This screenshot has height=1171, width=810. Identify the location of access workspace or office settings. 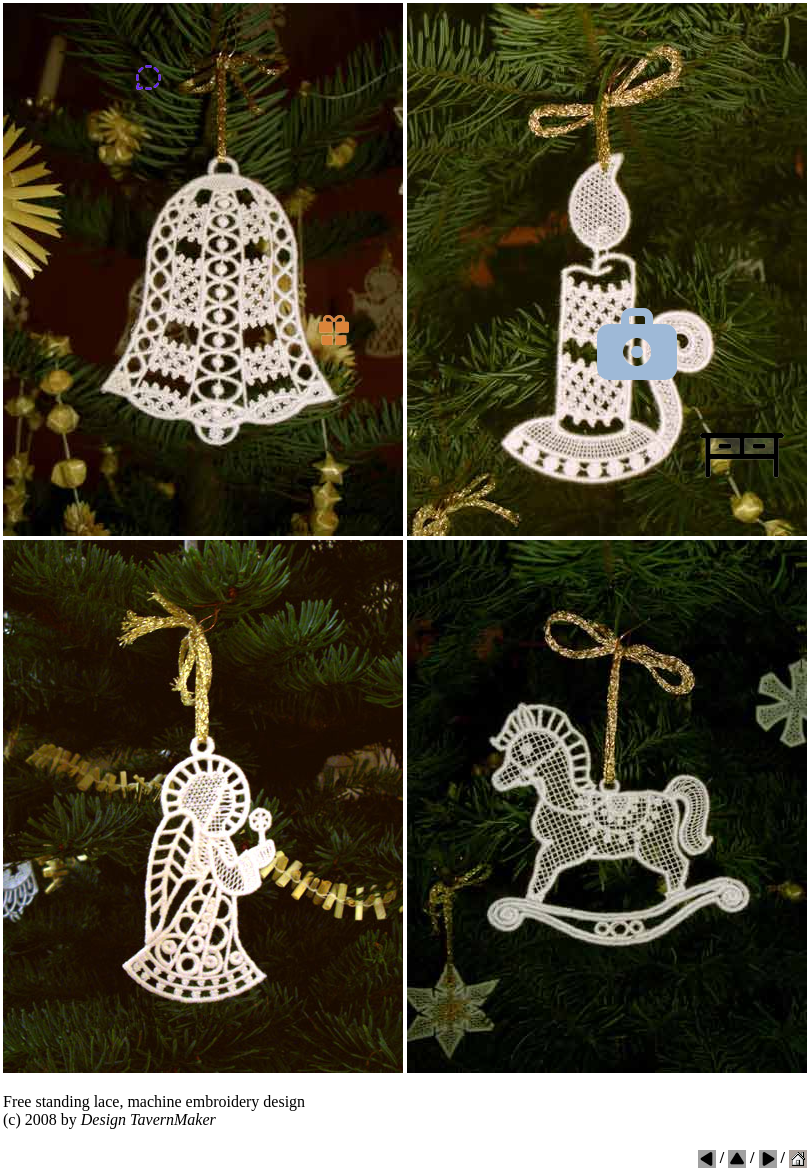
(742, 454).